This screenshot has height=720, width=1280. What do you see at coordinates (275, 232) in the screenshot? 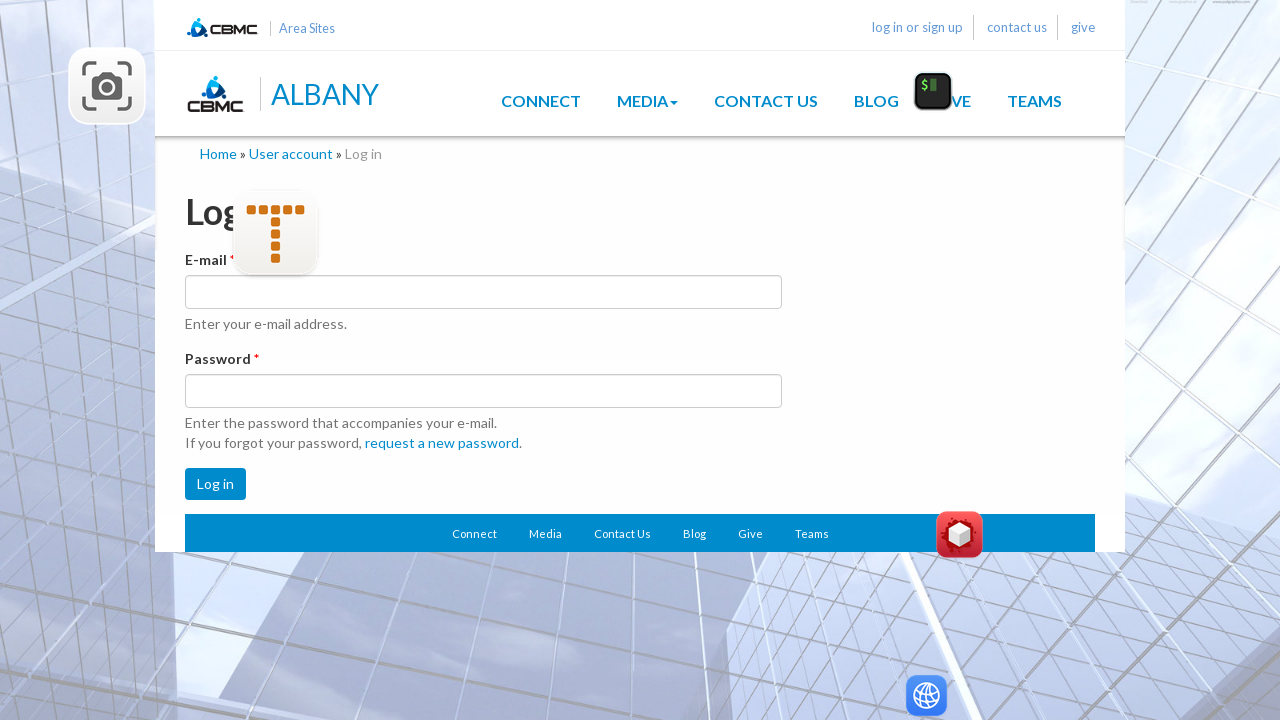
I see `open tipp10 typing tutor application` at bounding box center [275, 232].